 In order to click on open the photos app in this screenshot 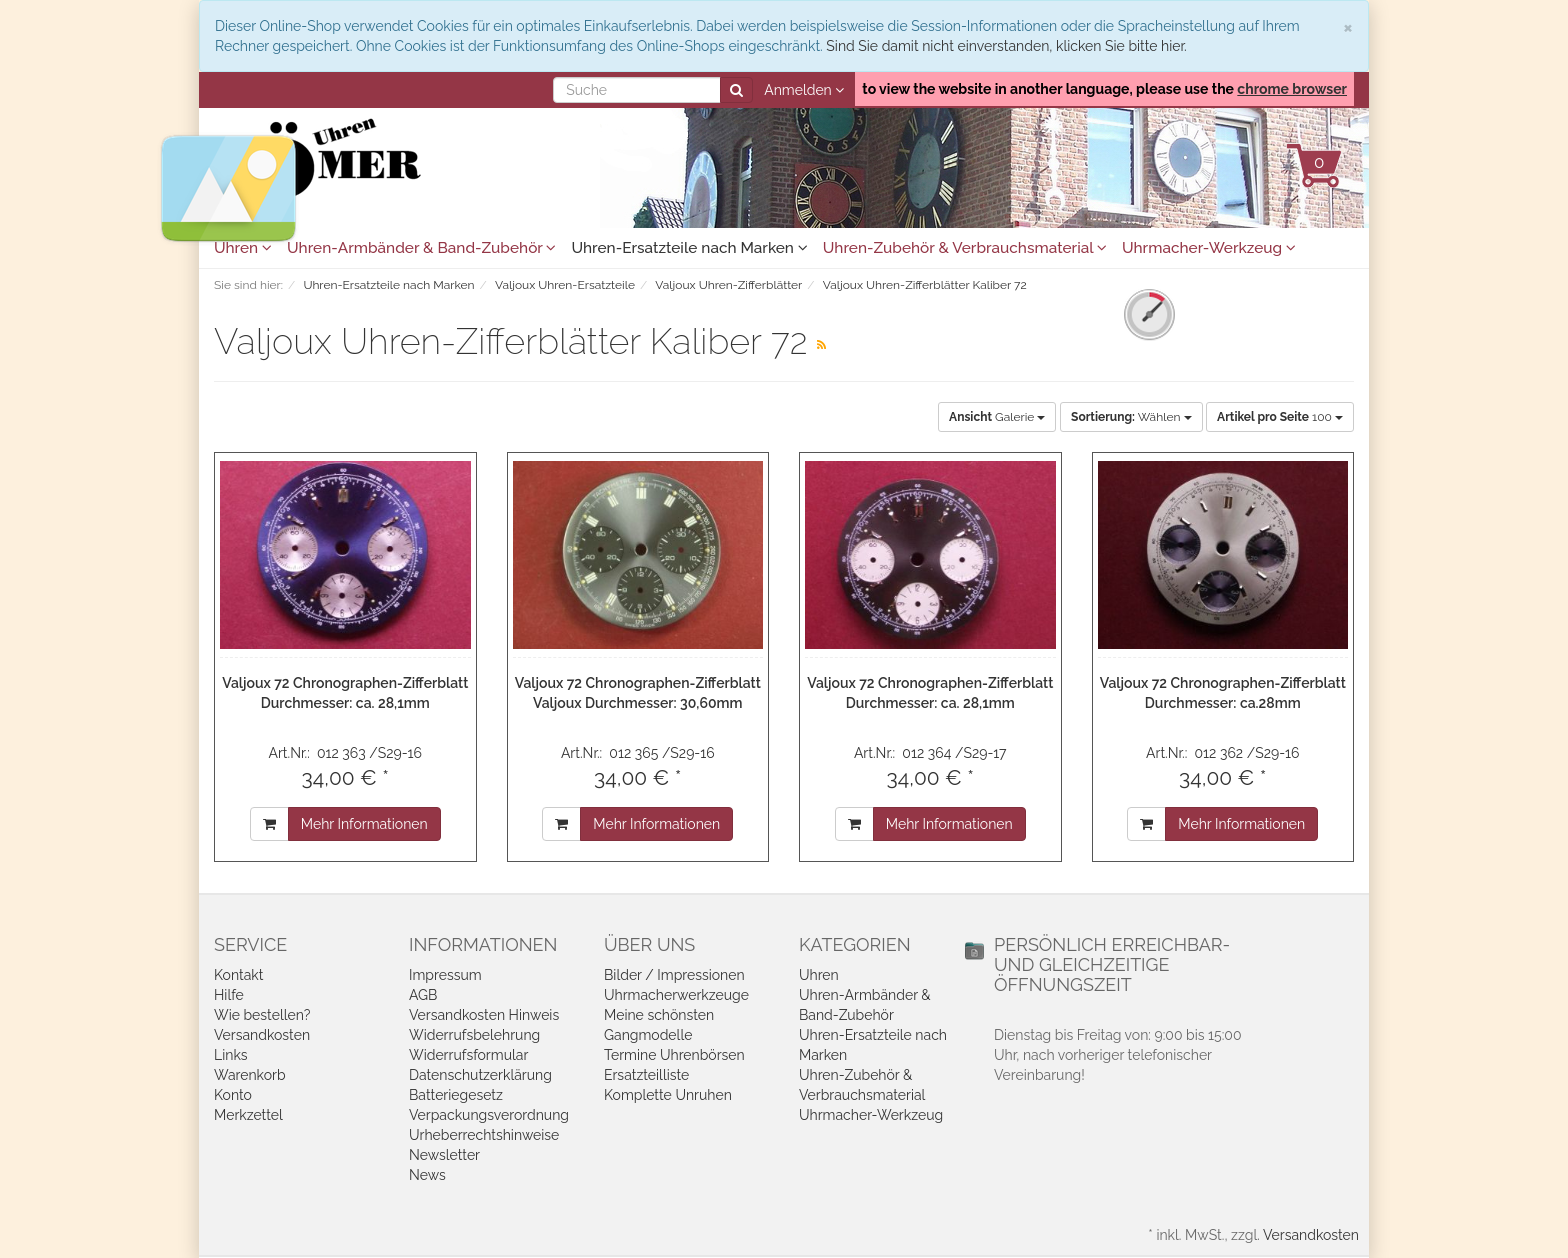, I will do `click(228, 188)`.